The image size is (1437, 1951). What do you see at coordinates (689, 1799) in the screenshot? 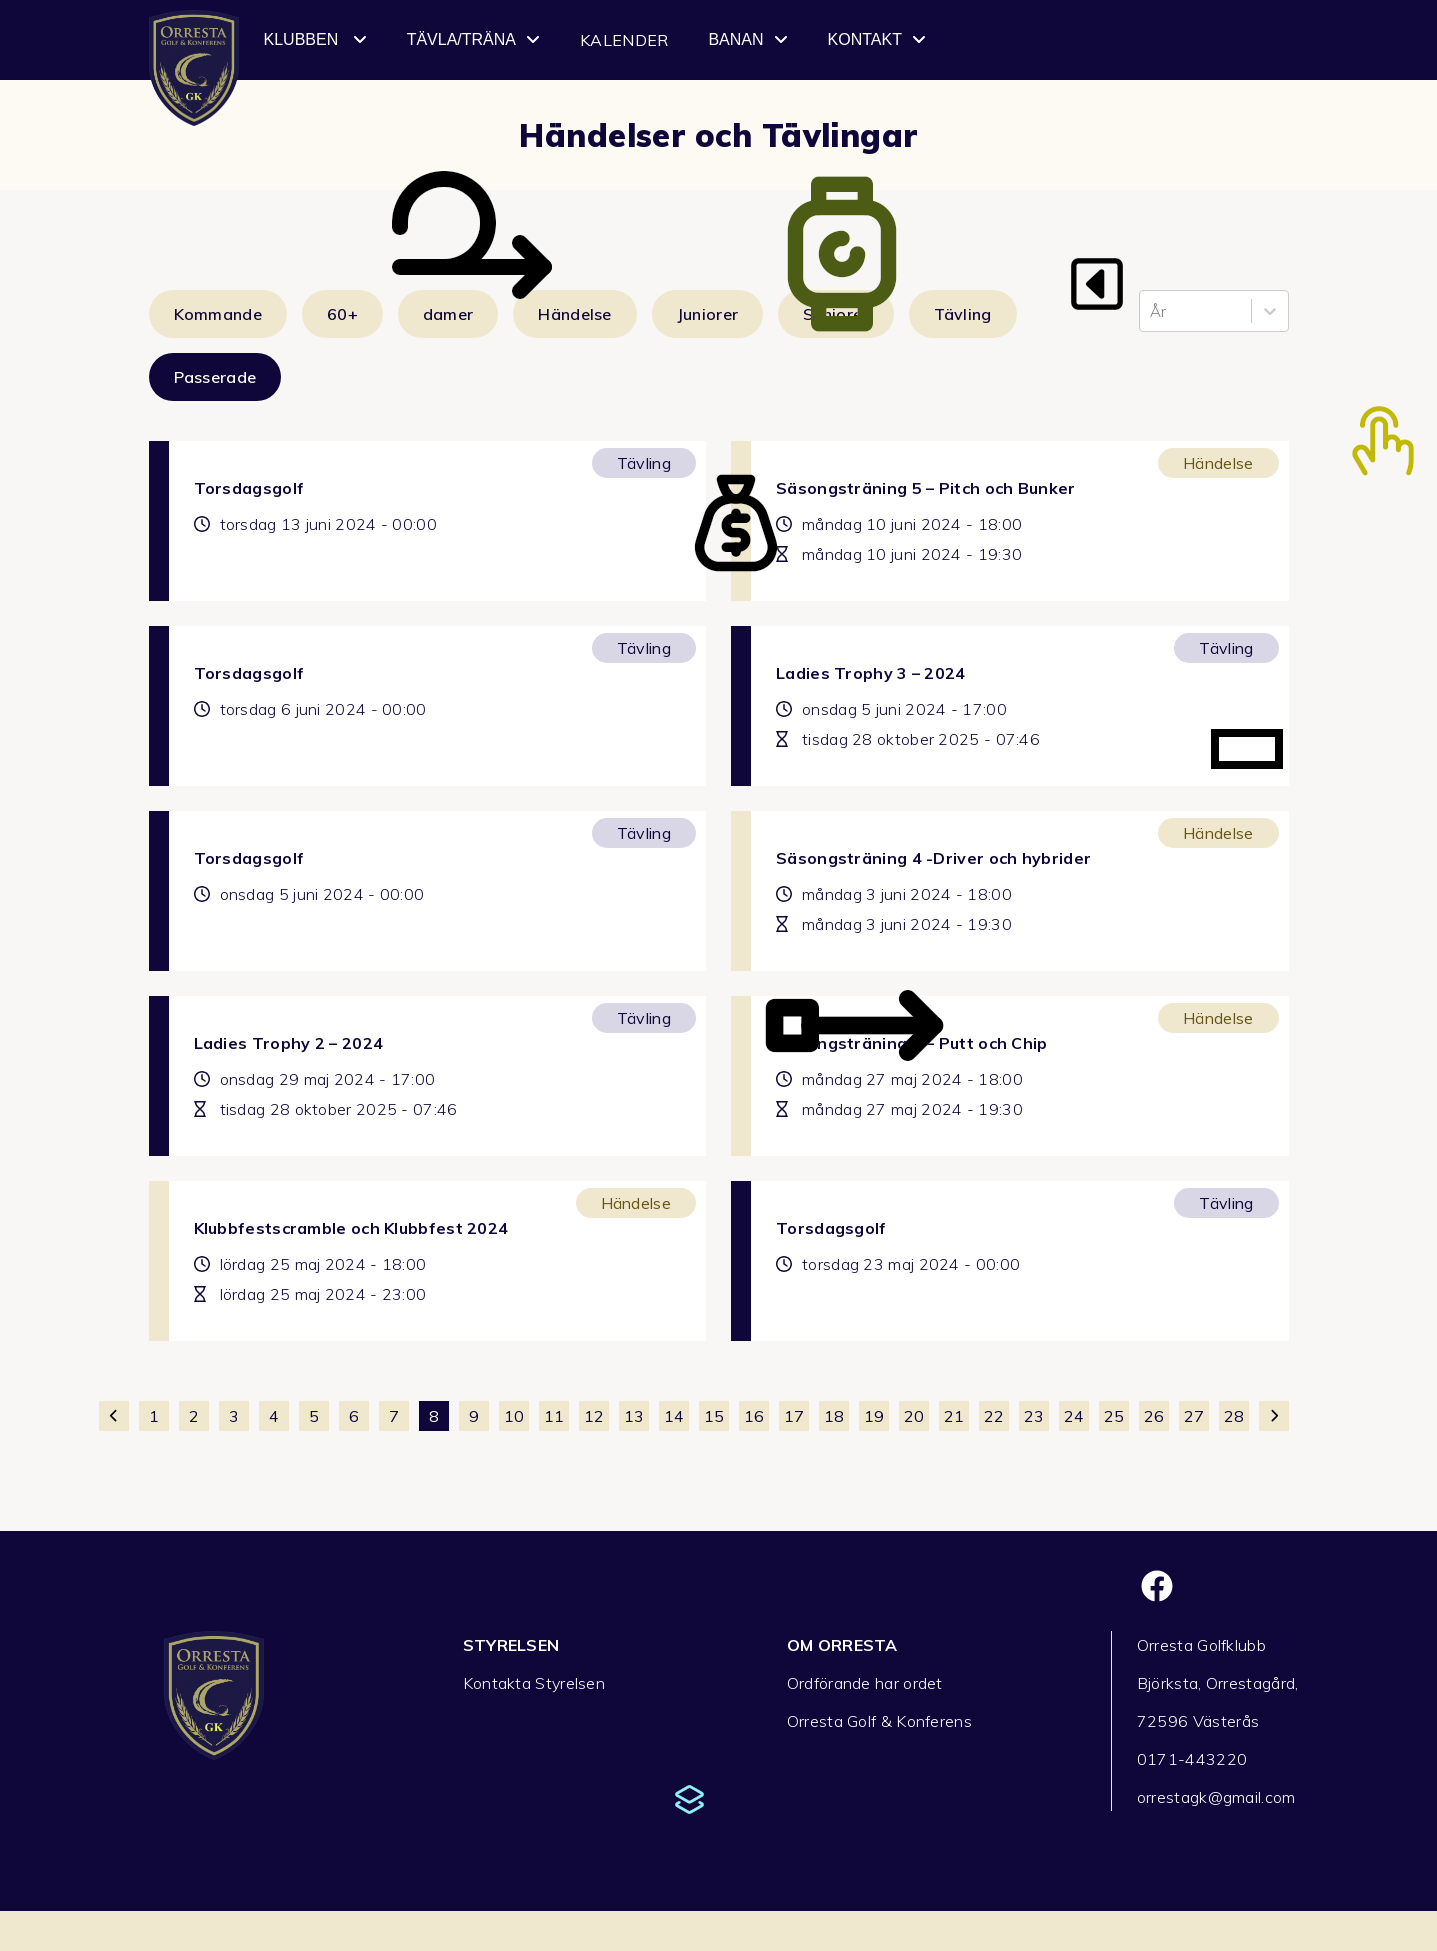
I see `view or manage layers` at bounding box center [689, 1799].